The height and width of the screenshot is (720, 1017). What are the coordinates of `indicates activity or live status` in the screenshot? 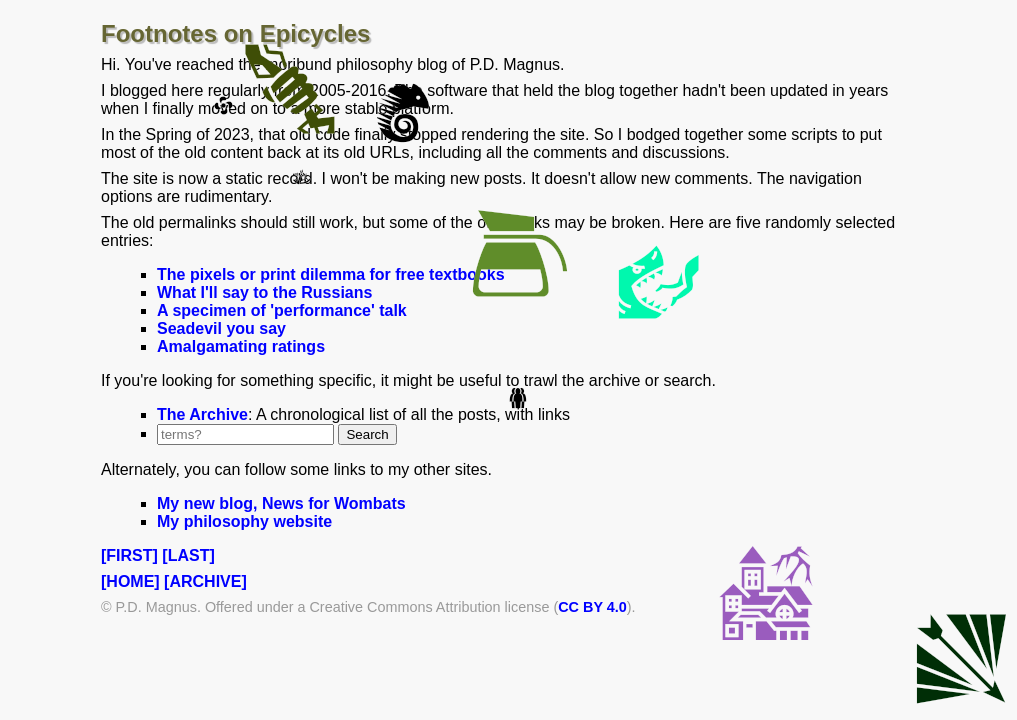 It's located at (223, 105).